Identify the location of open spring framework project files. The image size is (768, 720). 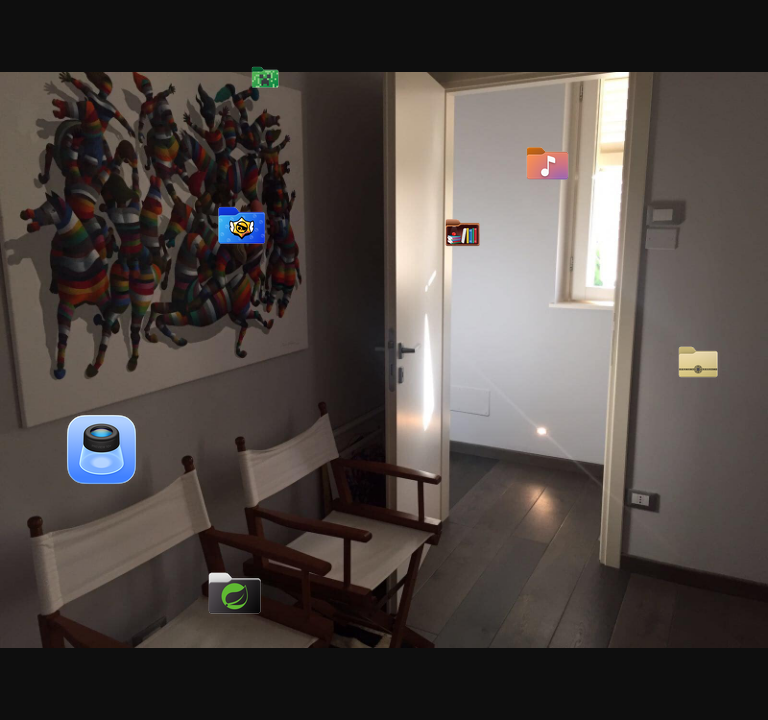
(234, 594).